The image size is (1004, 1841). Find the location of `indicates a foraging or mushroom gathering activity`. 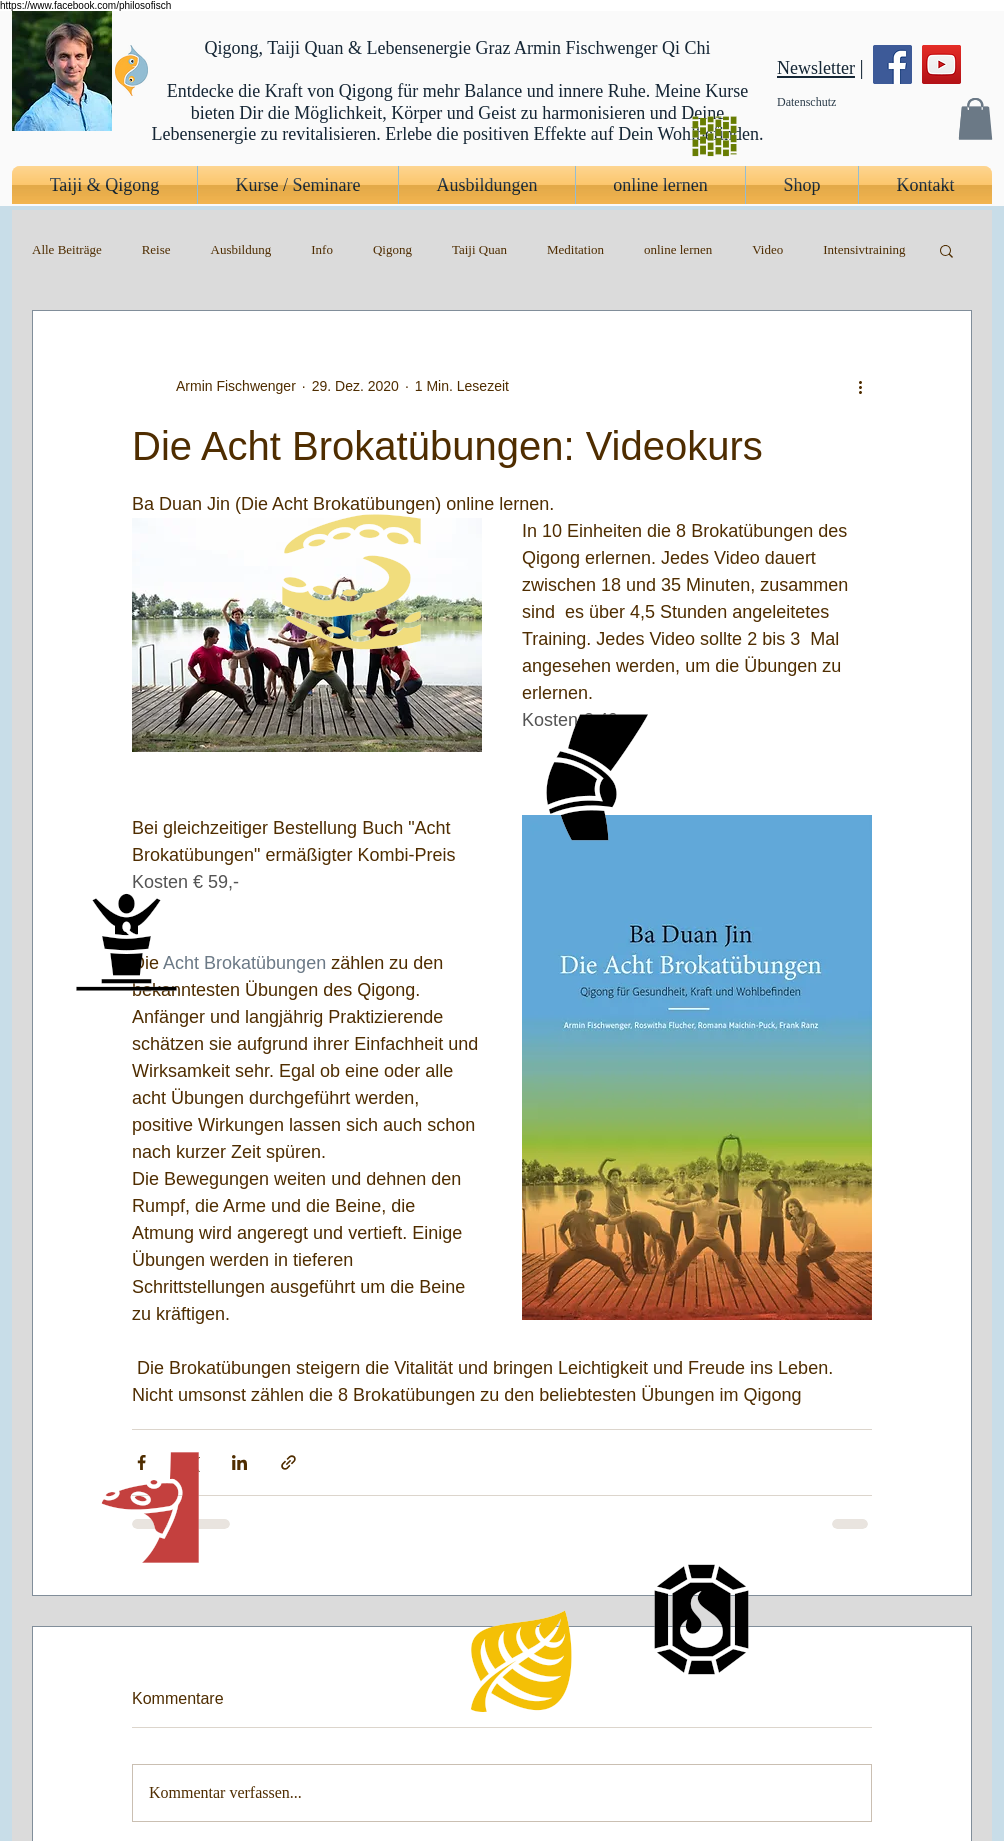

indicates a foraging or mushroom gathering activity is located at coordinates (143, 1507).